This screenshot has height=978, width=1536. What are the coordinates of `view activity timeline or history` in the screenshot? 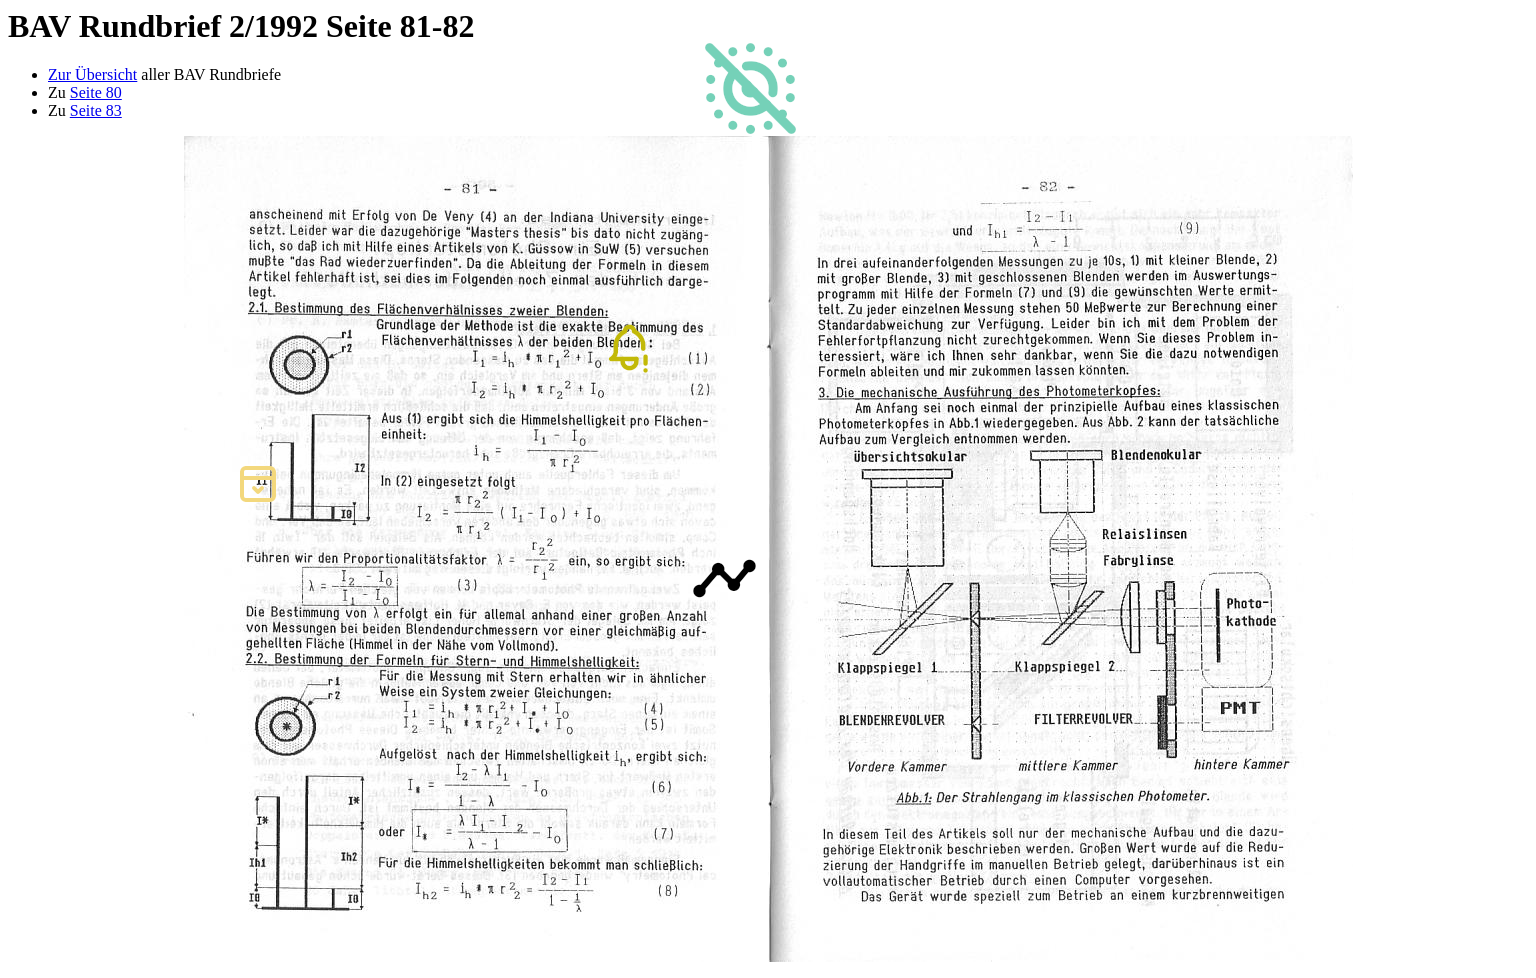 It's located at (724, 578).